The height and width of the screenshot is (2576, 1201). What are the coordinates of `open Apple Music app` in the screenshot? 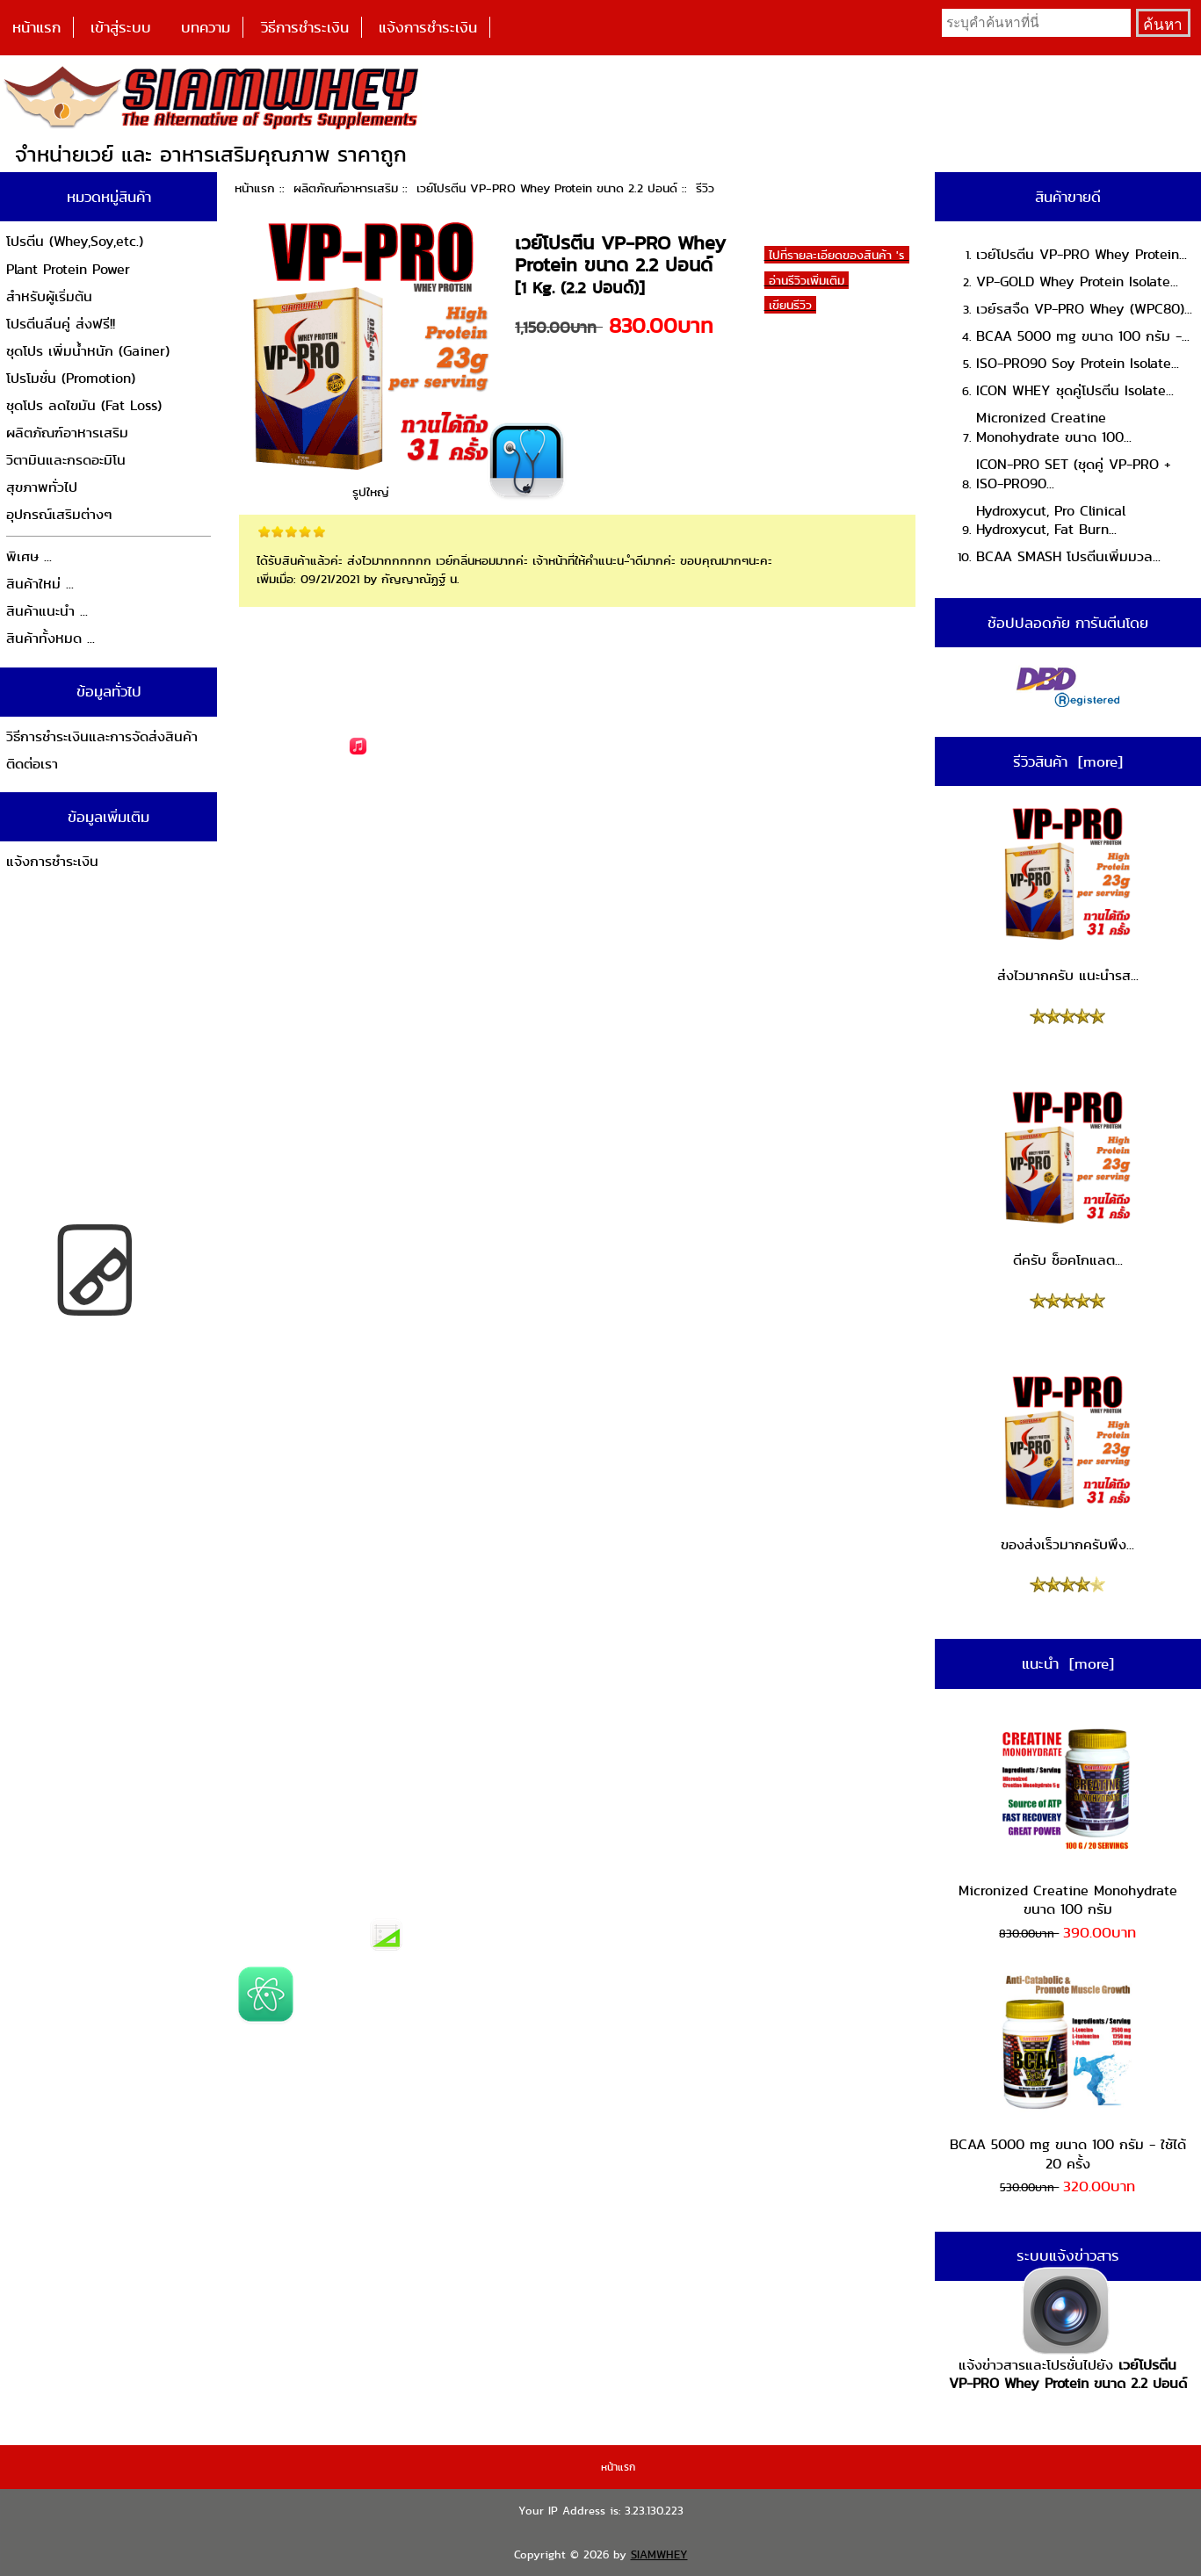 It's located at (358, 746).